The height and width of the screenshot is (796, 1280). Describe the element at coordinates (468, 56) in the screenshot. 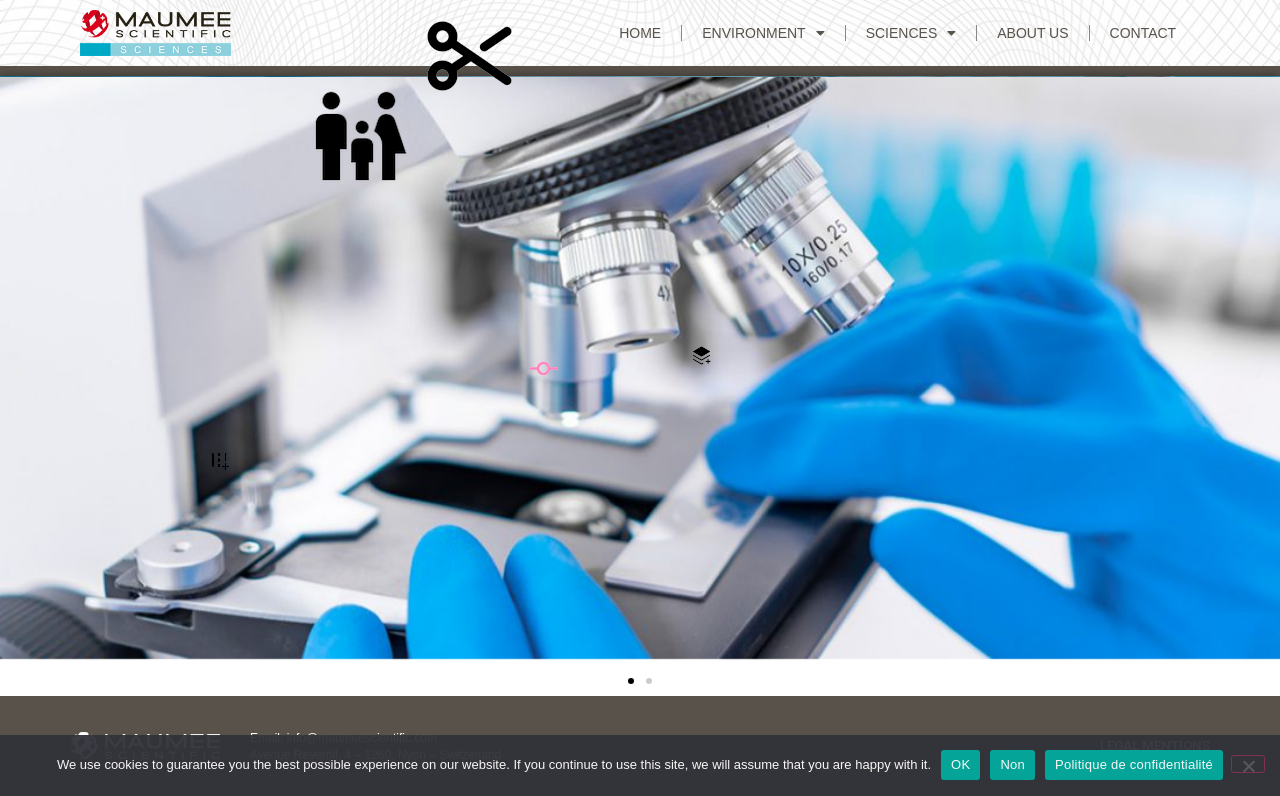

I see `cut selected content` at that location.